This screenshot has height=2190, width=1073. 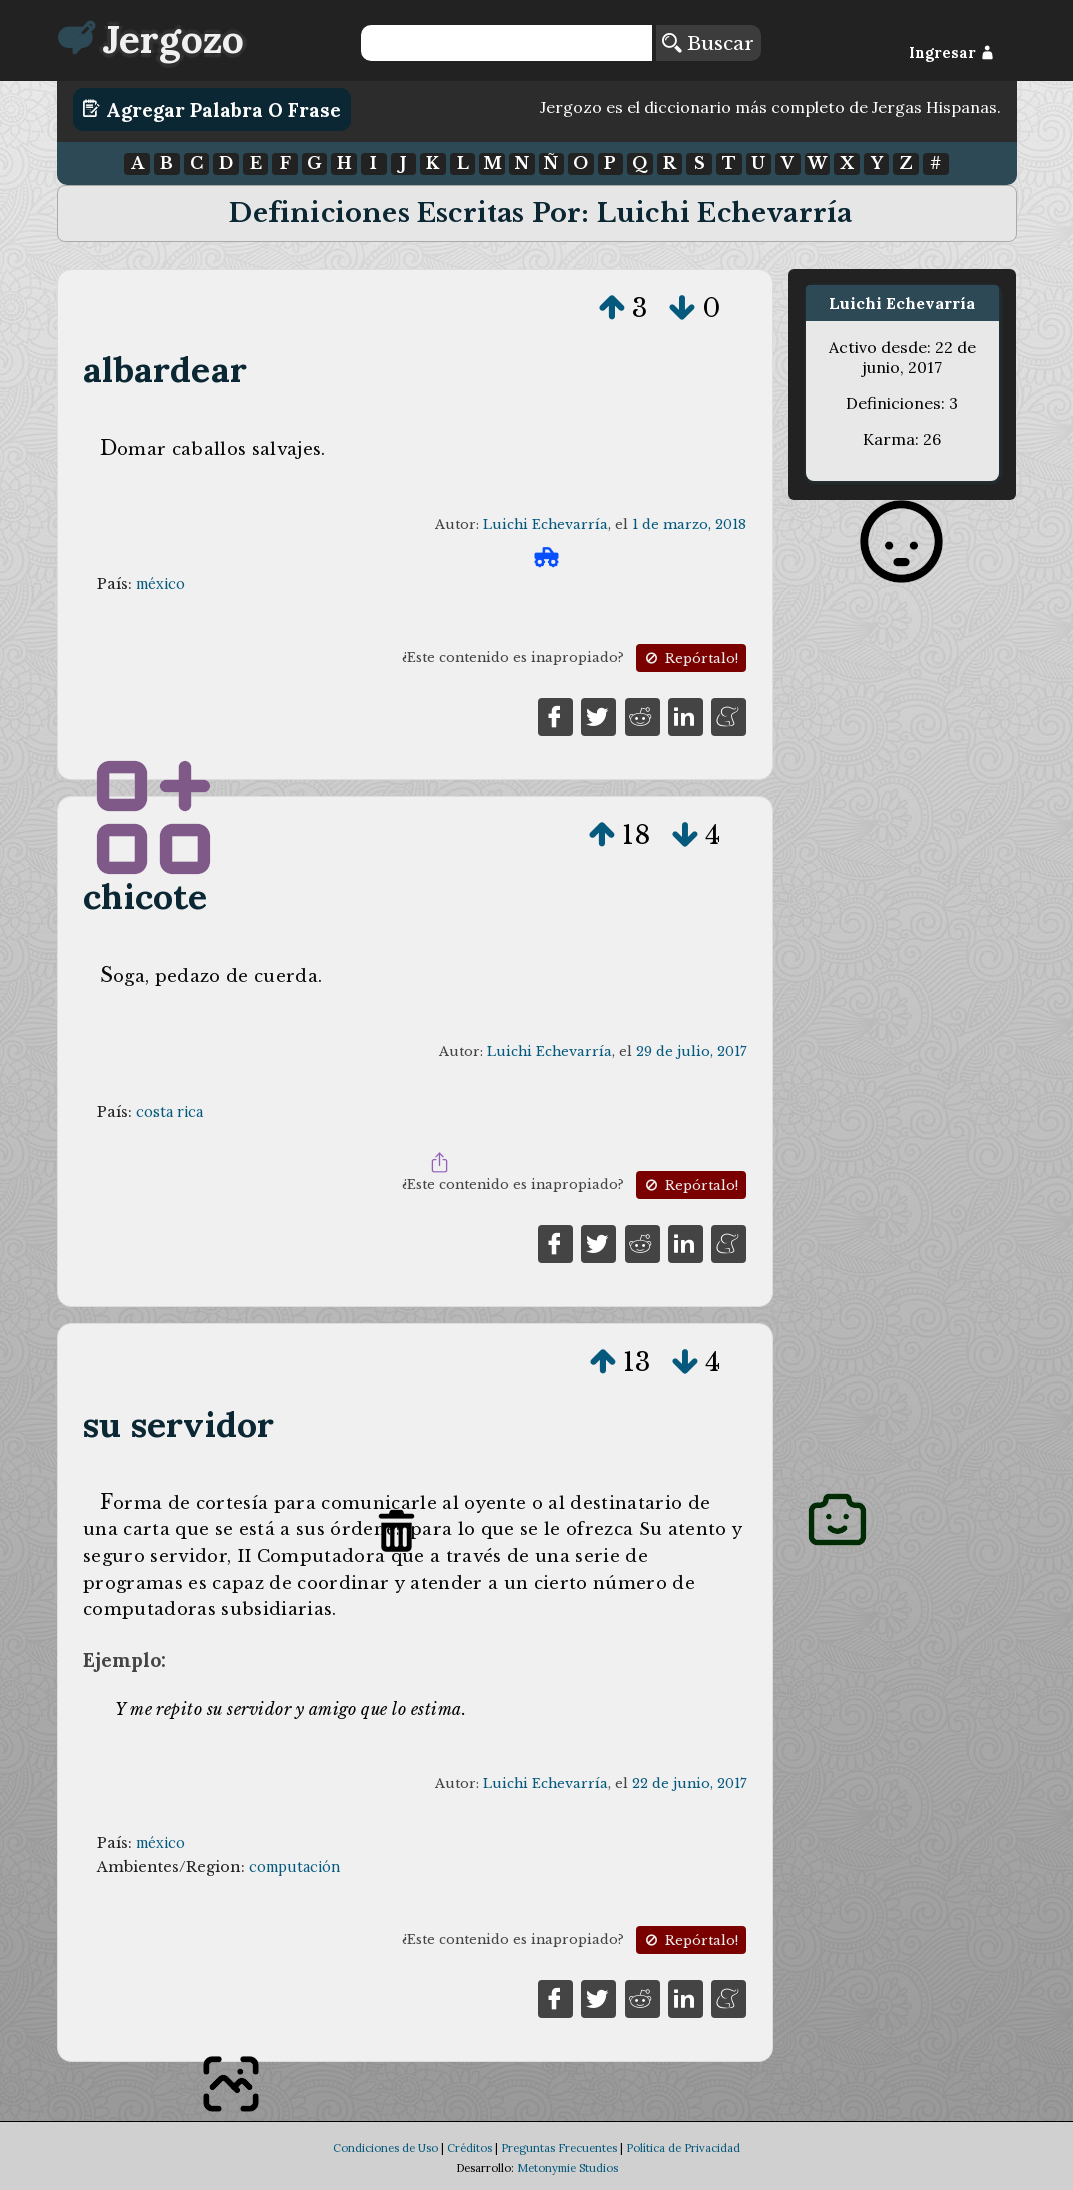 What do you see at coordinates (396, 1531) in the screenshot?
I see `delete selected item` at bounding box center [396, 1531].